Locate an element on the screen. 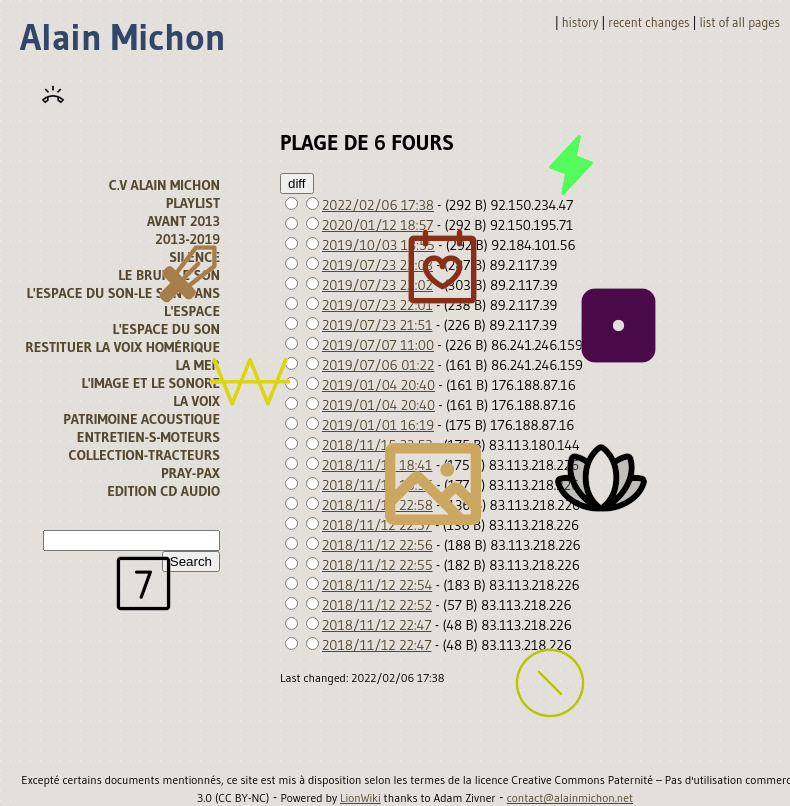  access combat or battle features is located at coordinates (189, 273).